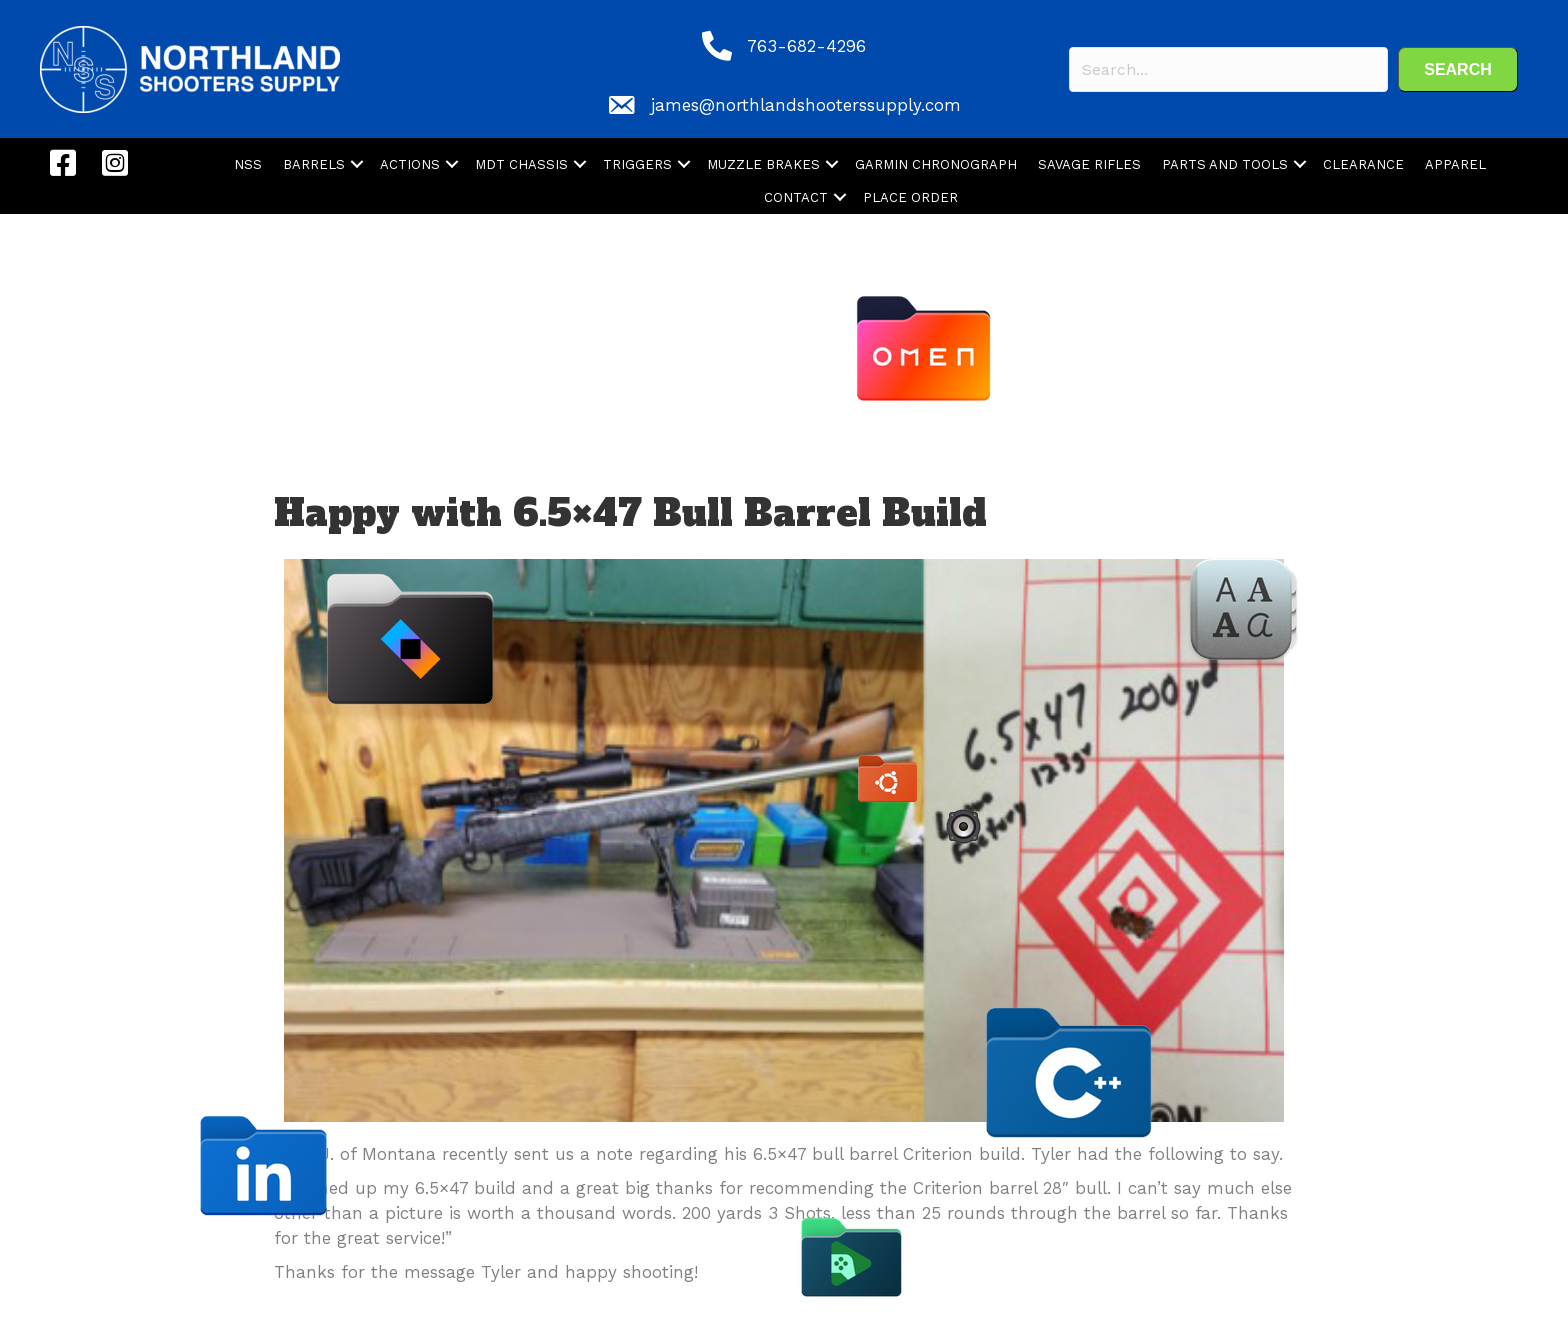 The image size is (1568, 1336). Describe the element at coordinates (409, 643) in the screenshot. I see `folder containing JetBrains Ktor project files` at that location.